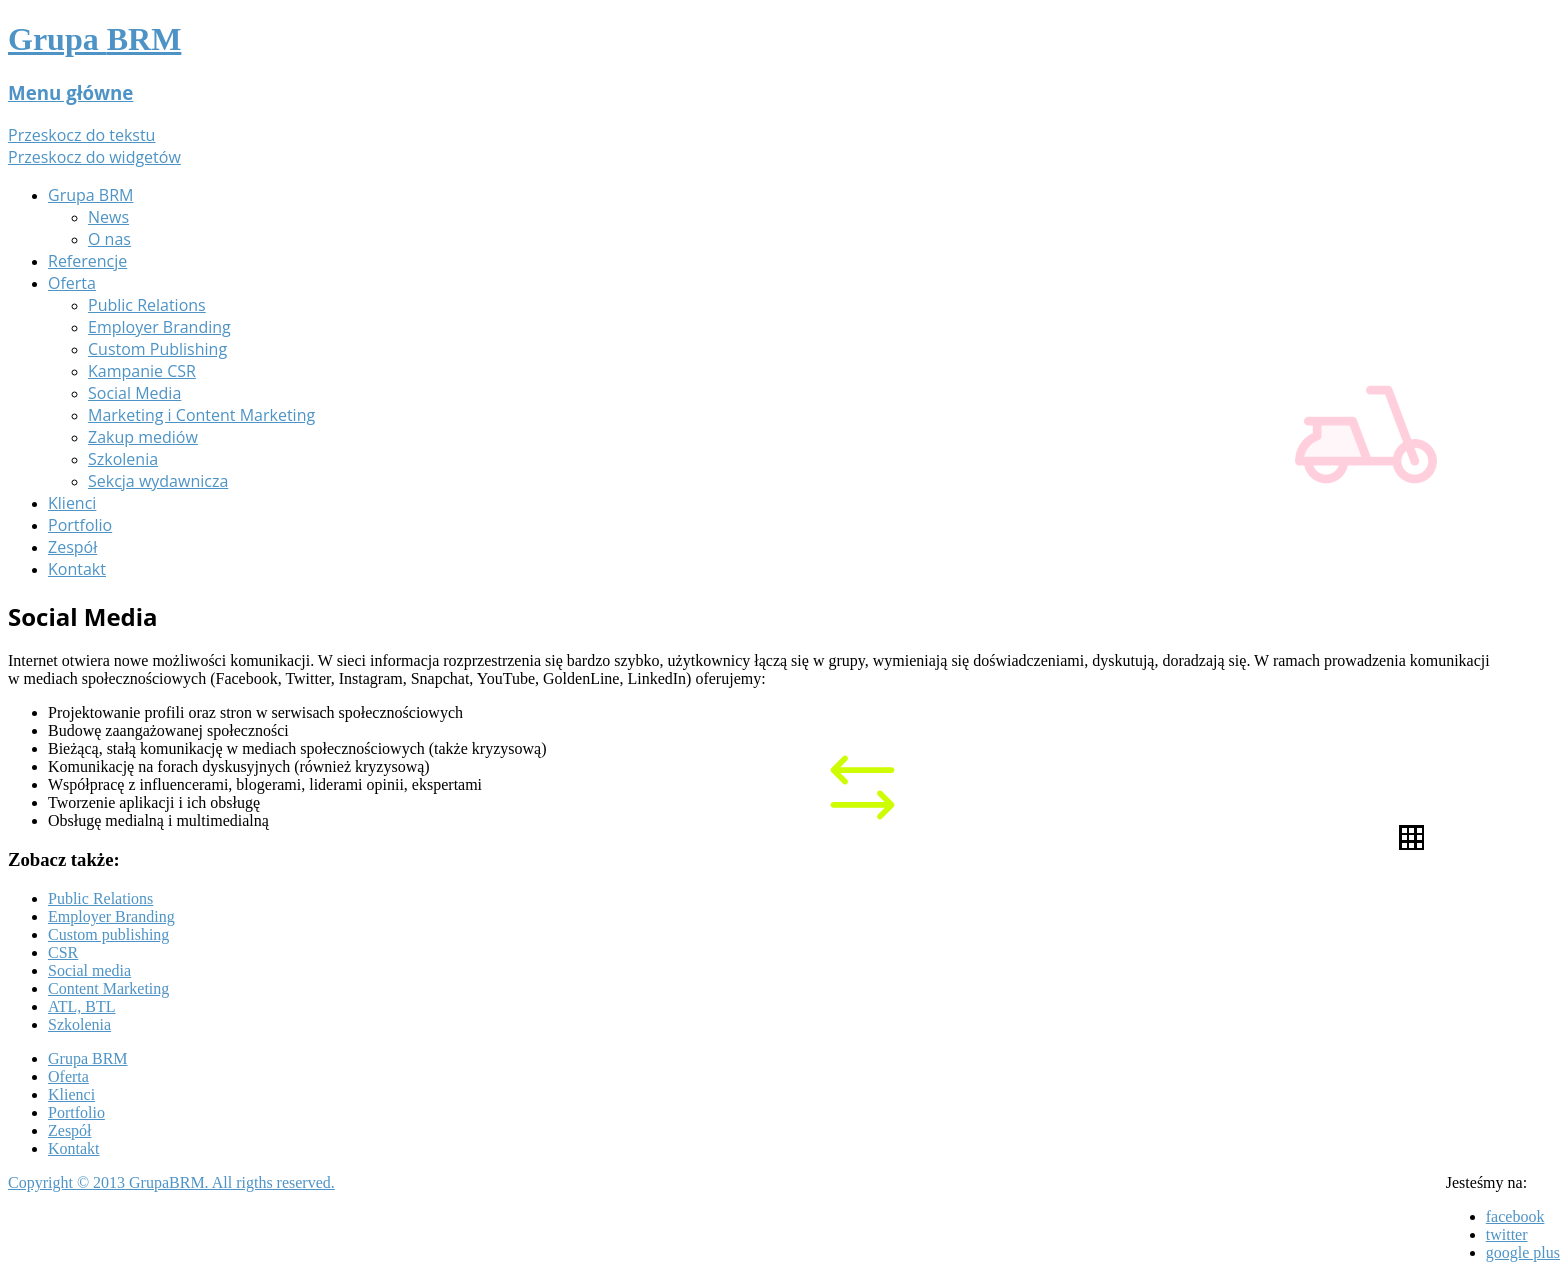 The height and width of the screenshot is (1278, 1568). Describe the element at coordinates (1412, 838) in the screenshot. I see `toggle grid view on` at that location.